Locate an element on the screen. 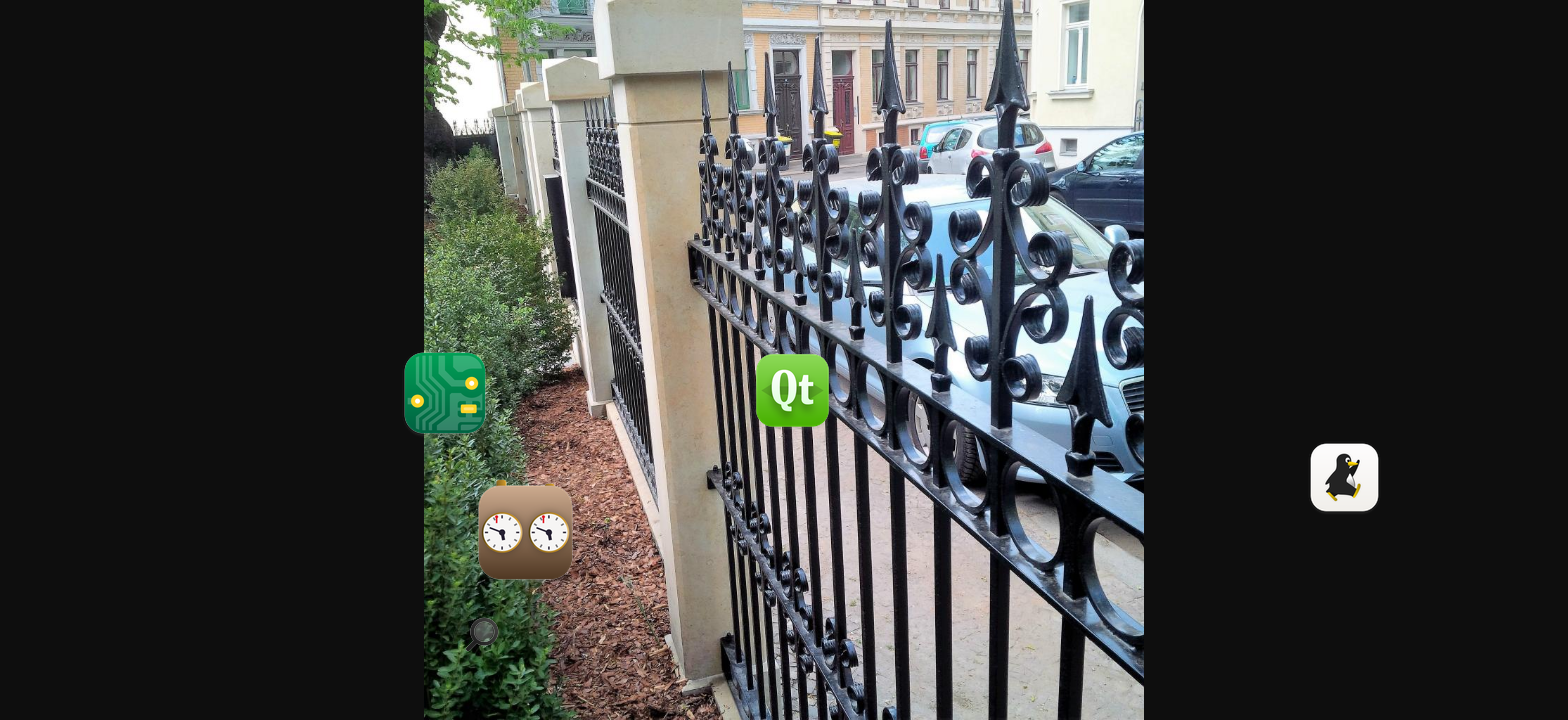  open the search app is located at coordinates (482, 634).